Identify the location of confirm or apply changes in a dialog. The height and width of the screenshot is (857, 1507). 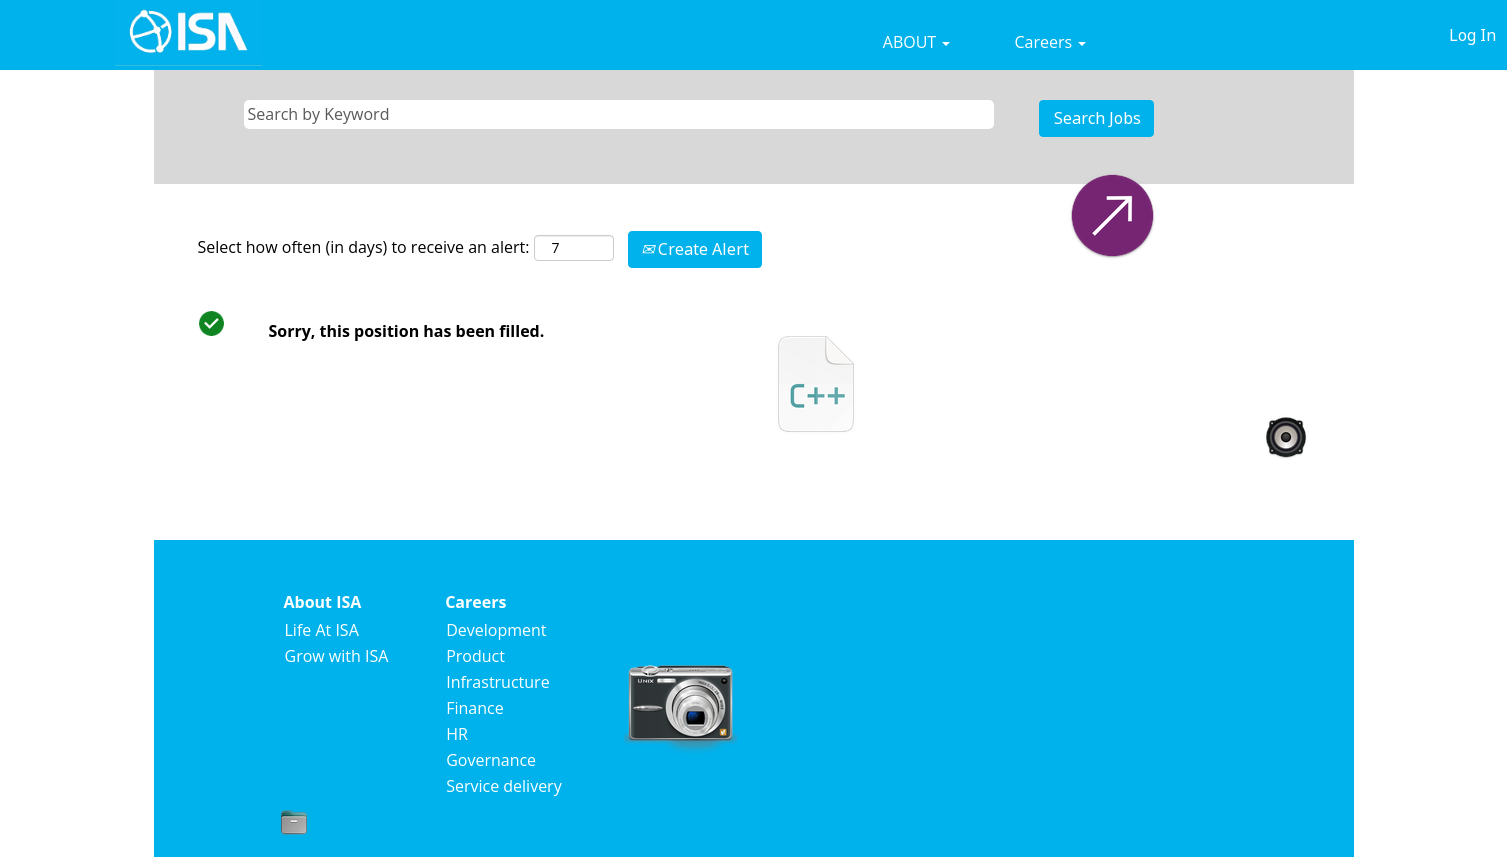
(211, 323).